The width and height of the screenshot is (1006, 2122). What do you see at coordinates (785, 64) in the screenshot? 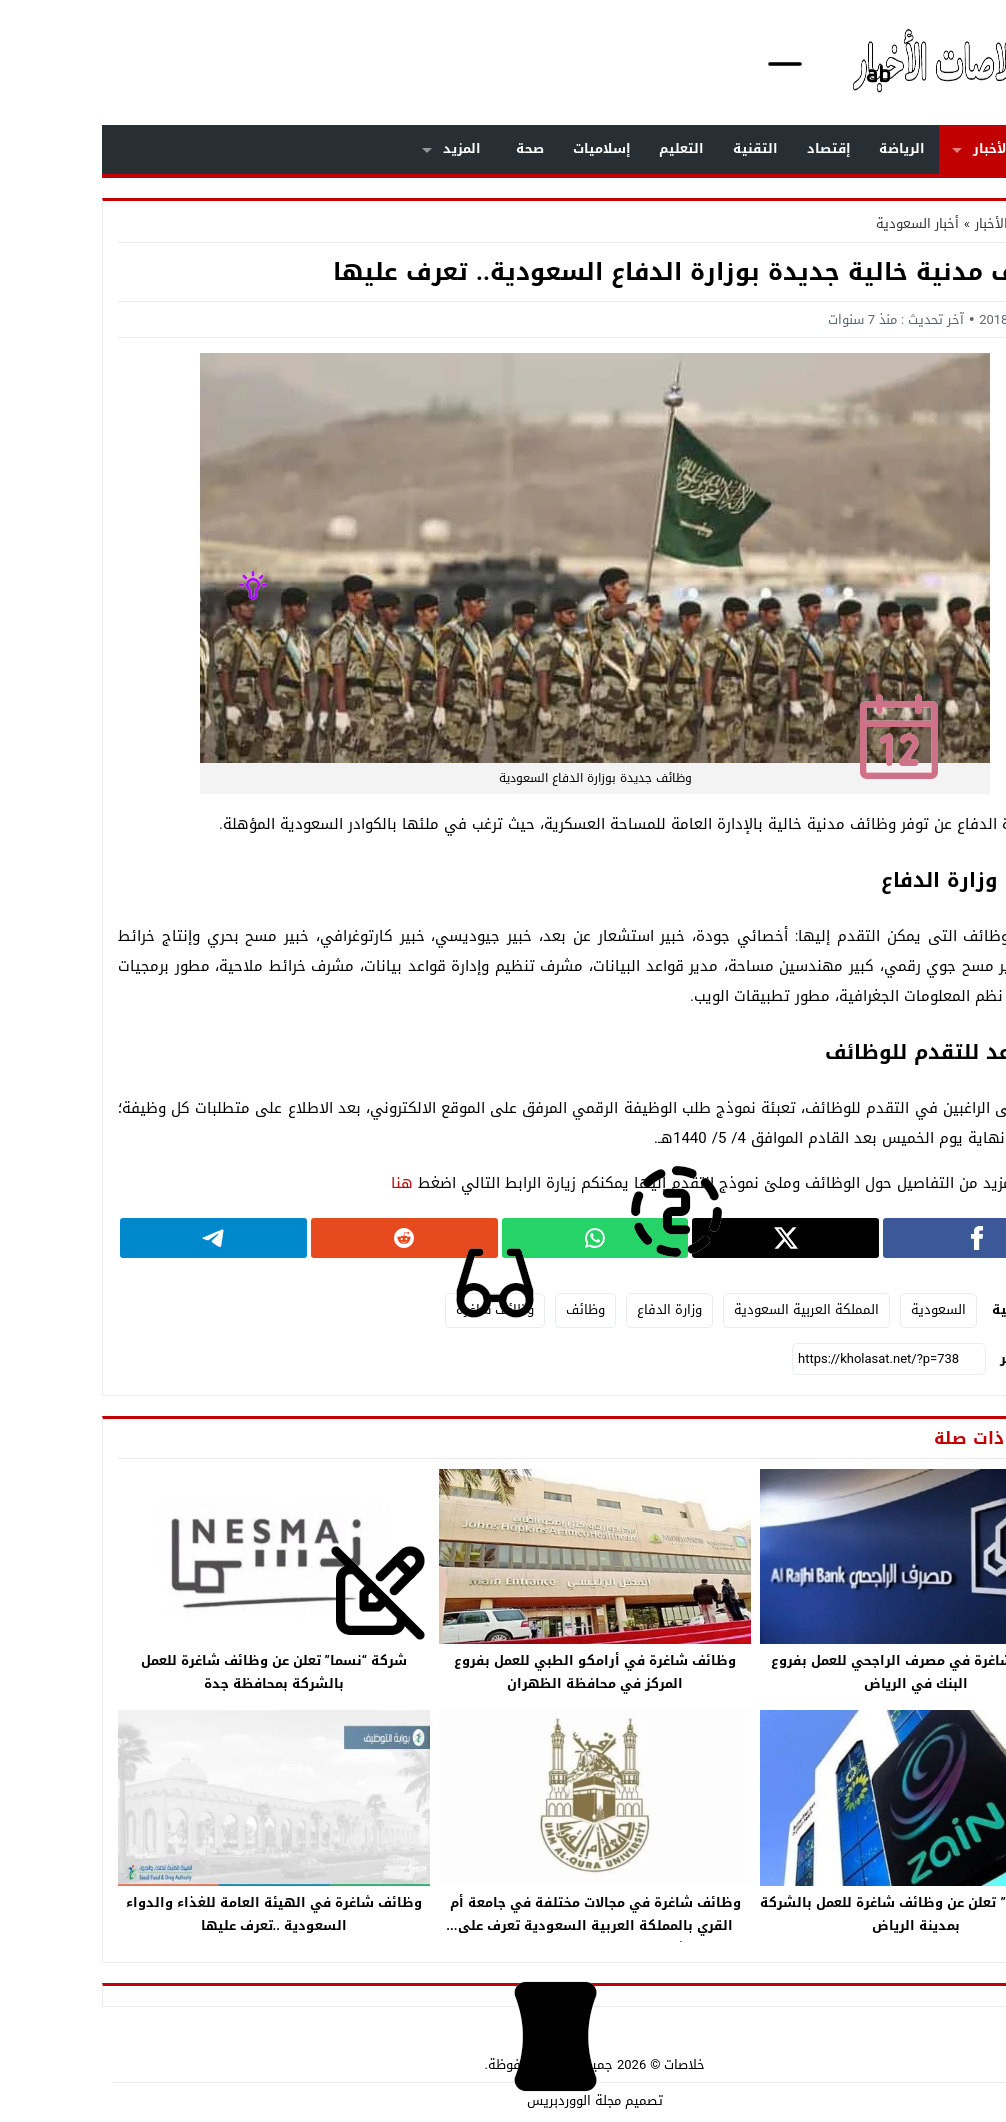
I see `decrease quantity or value` at bounding box center [785, 64].